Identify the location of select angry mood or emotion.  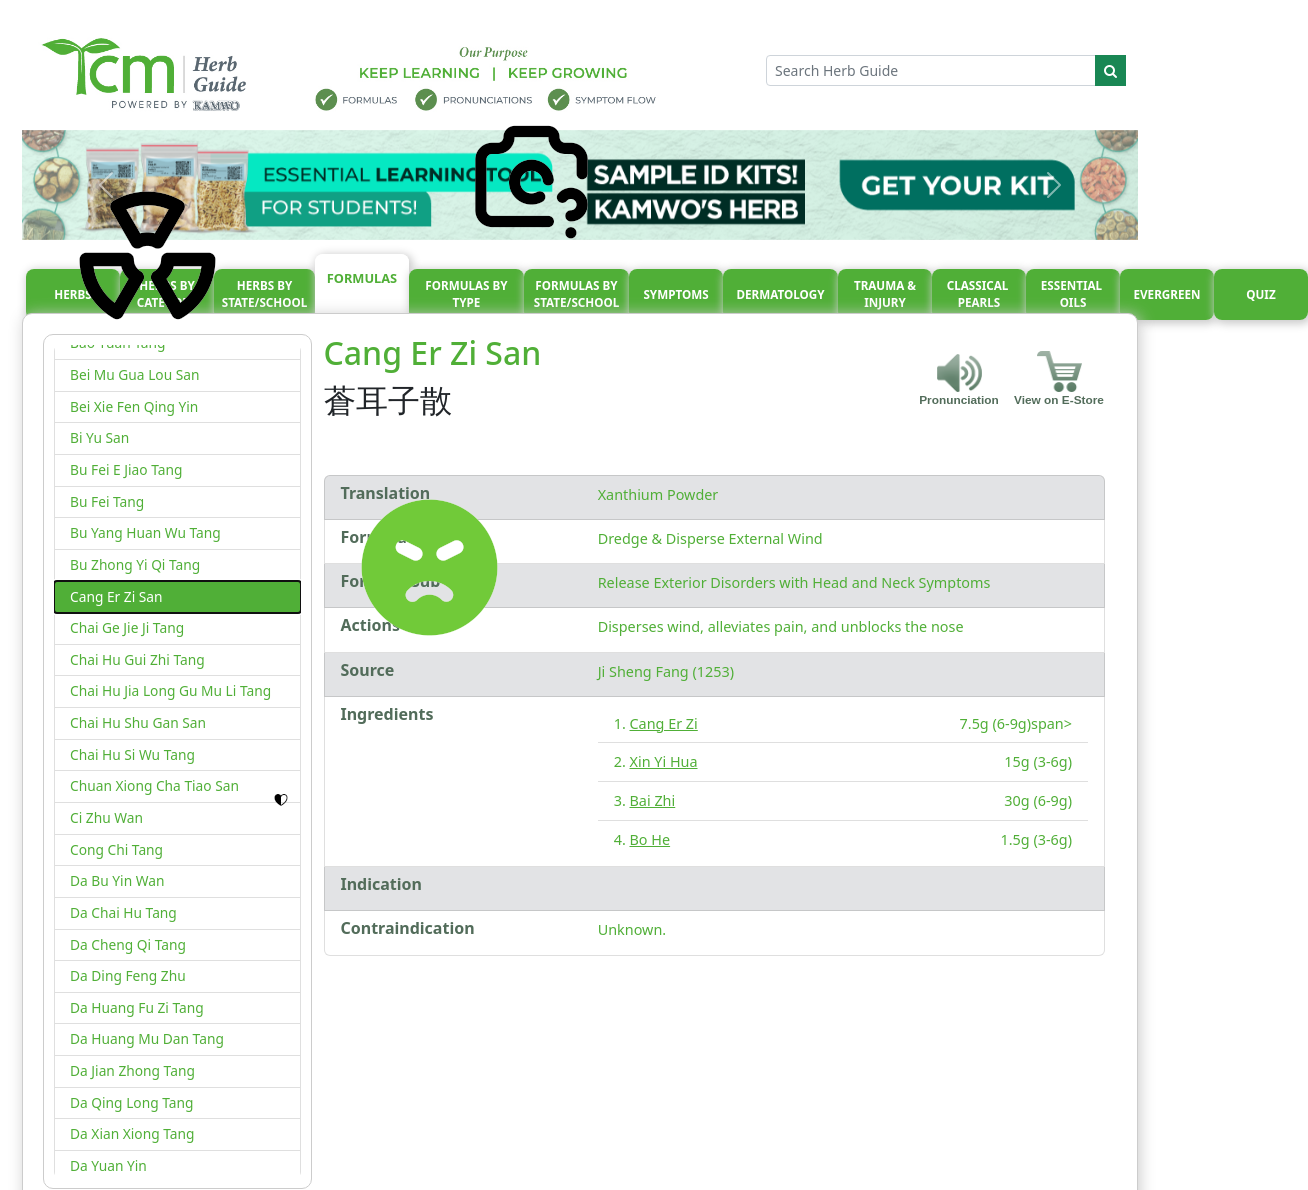
(429, 567).